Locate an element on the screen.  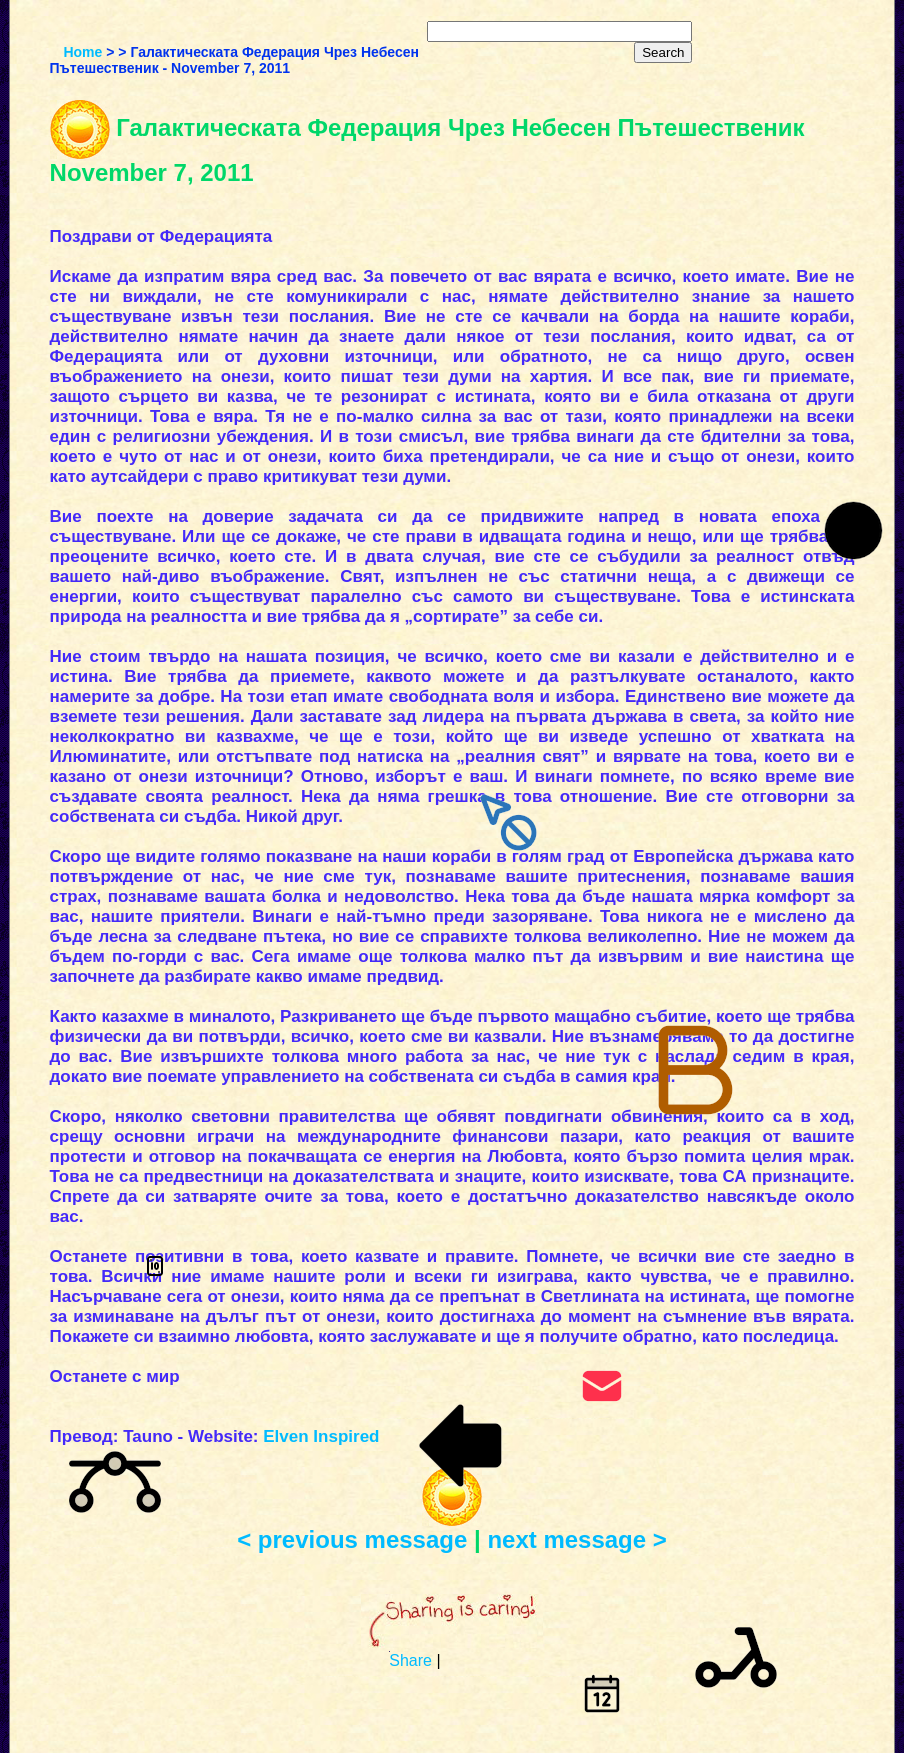
apply bold formatting to selected text is located at coordinates (693, 1070).